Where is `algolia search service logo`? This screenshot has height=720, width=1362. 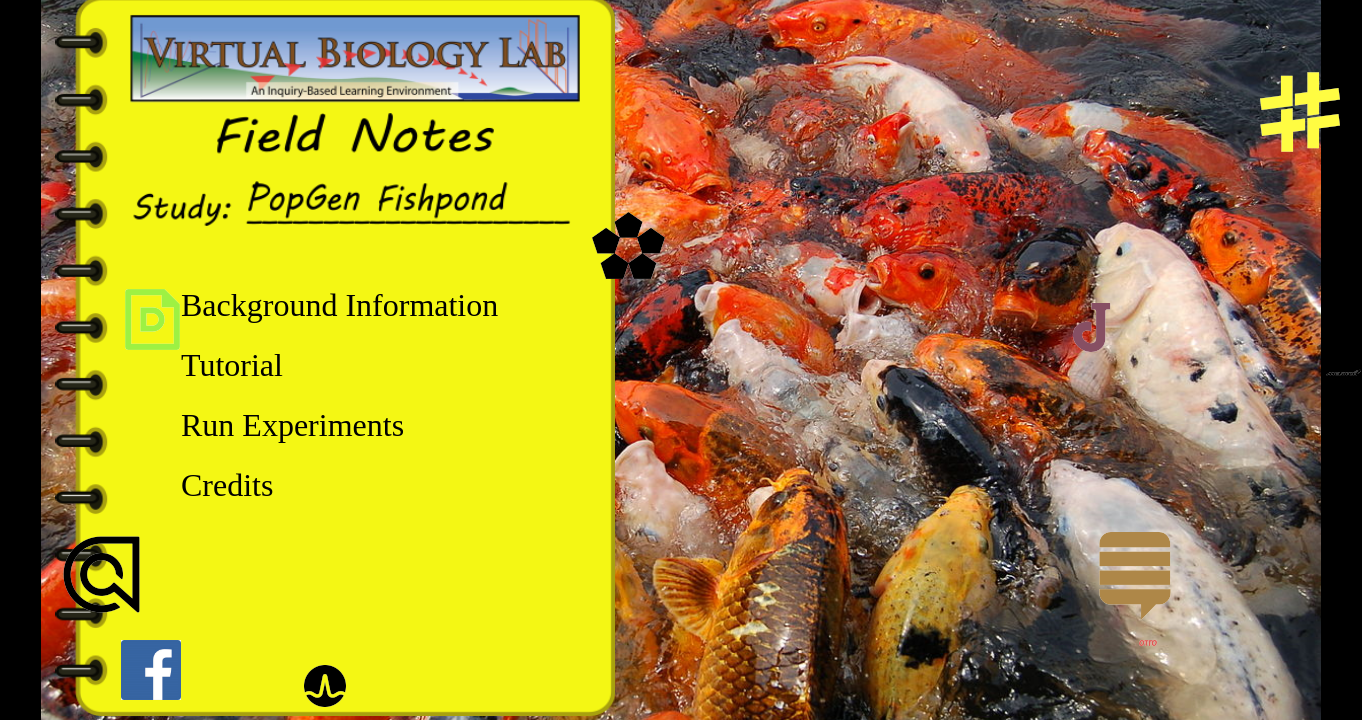 algolia search service logo is located at coordinates (101, 574).